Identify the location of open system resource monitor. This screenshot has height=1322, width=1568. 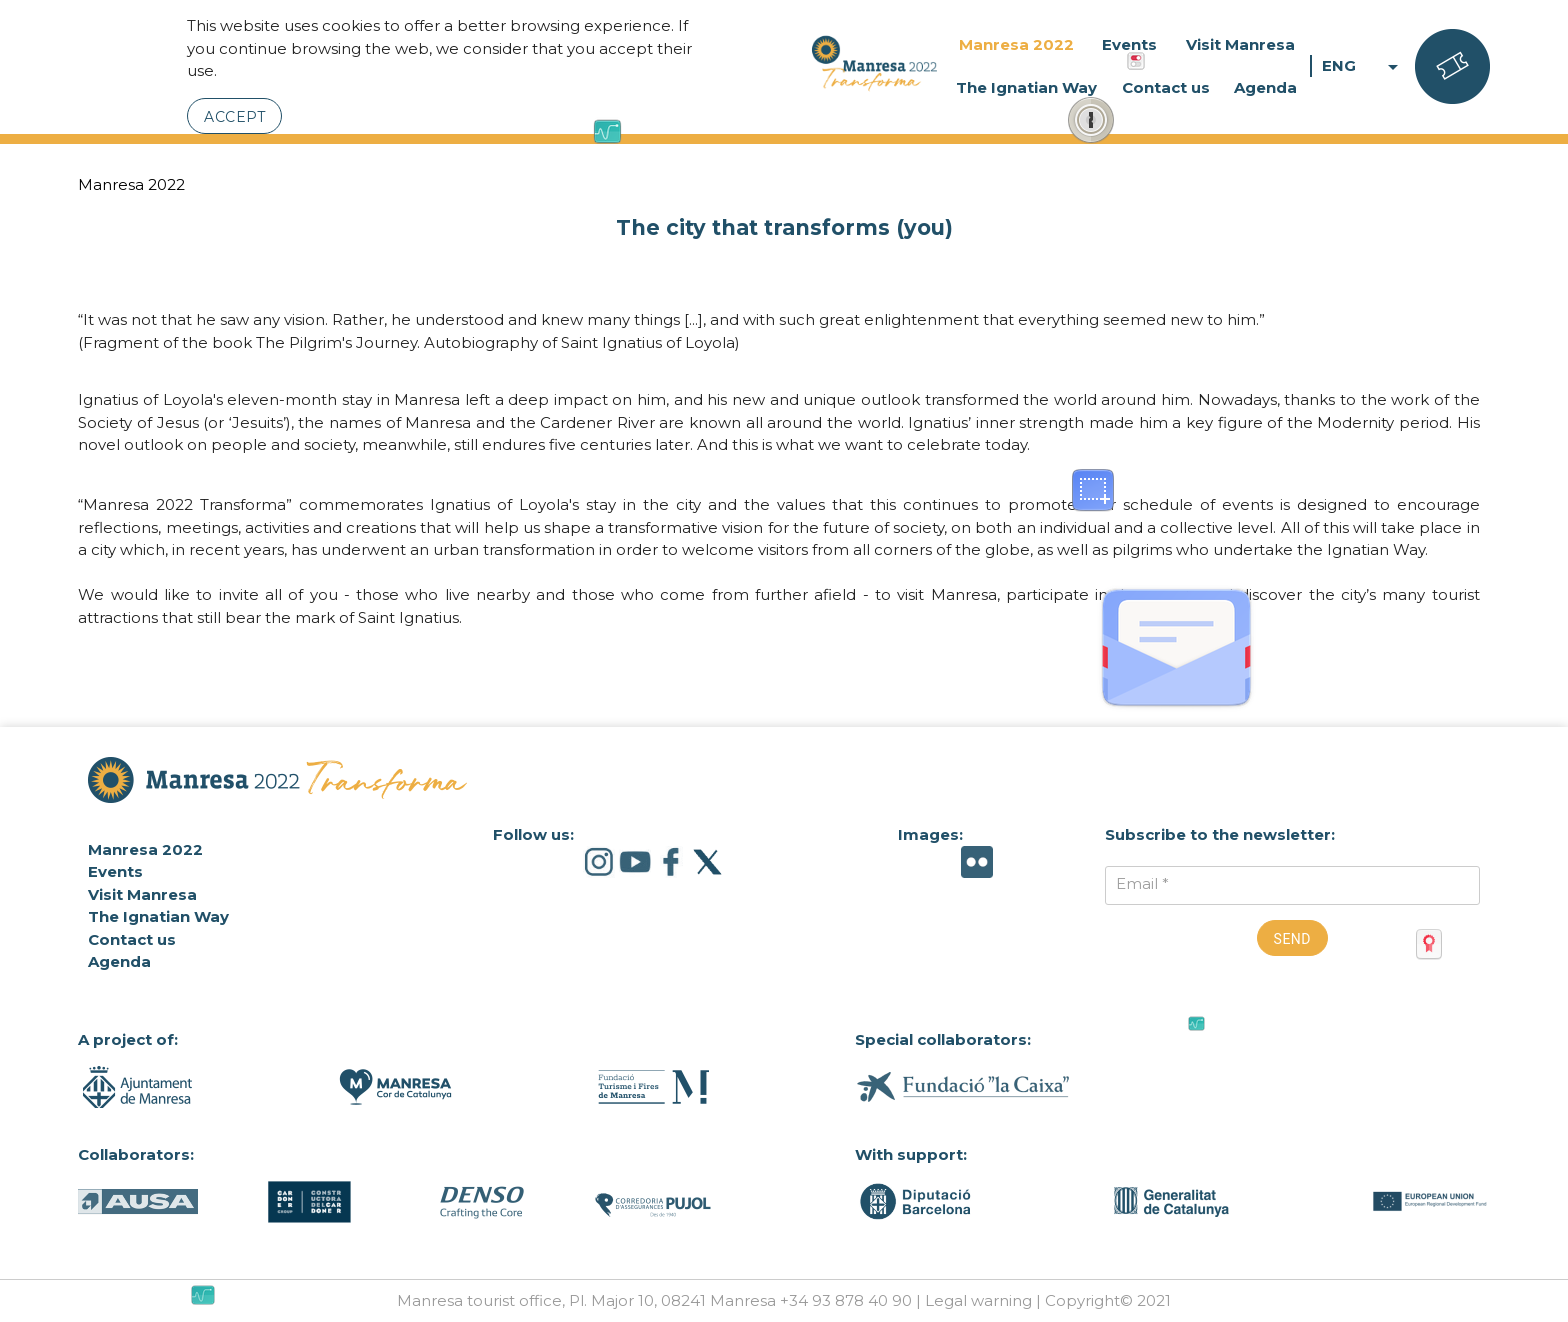
(203, 1295).